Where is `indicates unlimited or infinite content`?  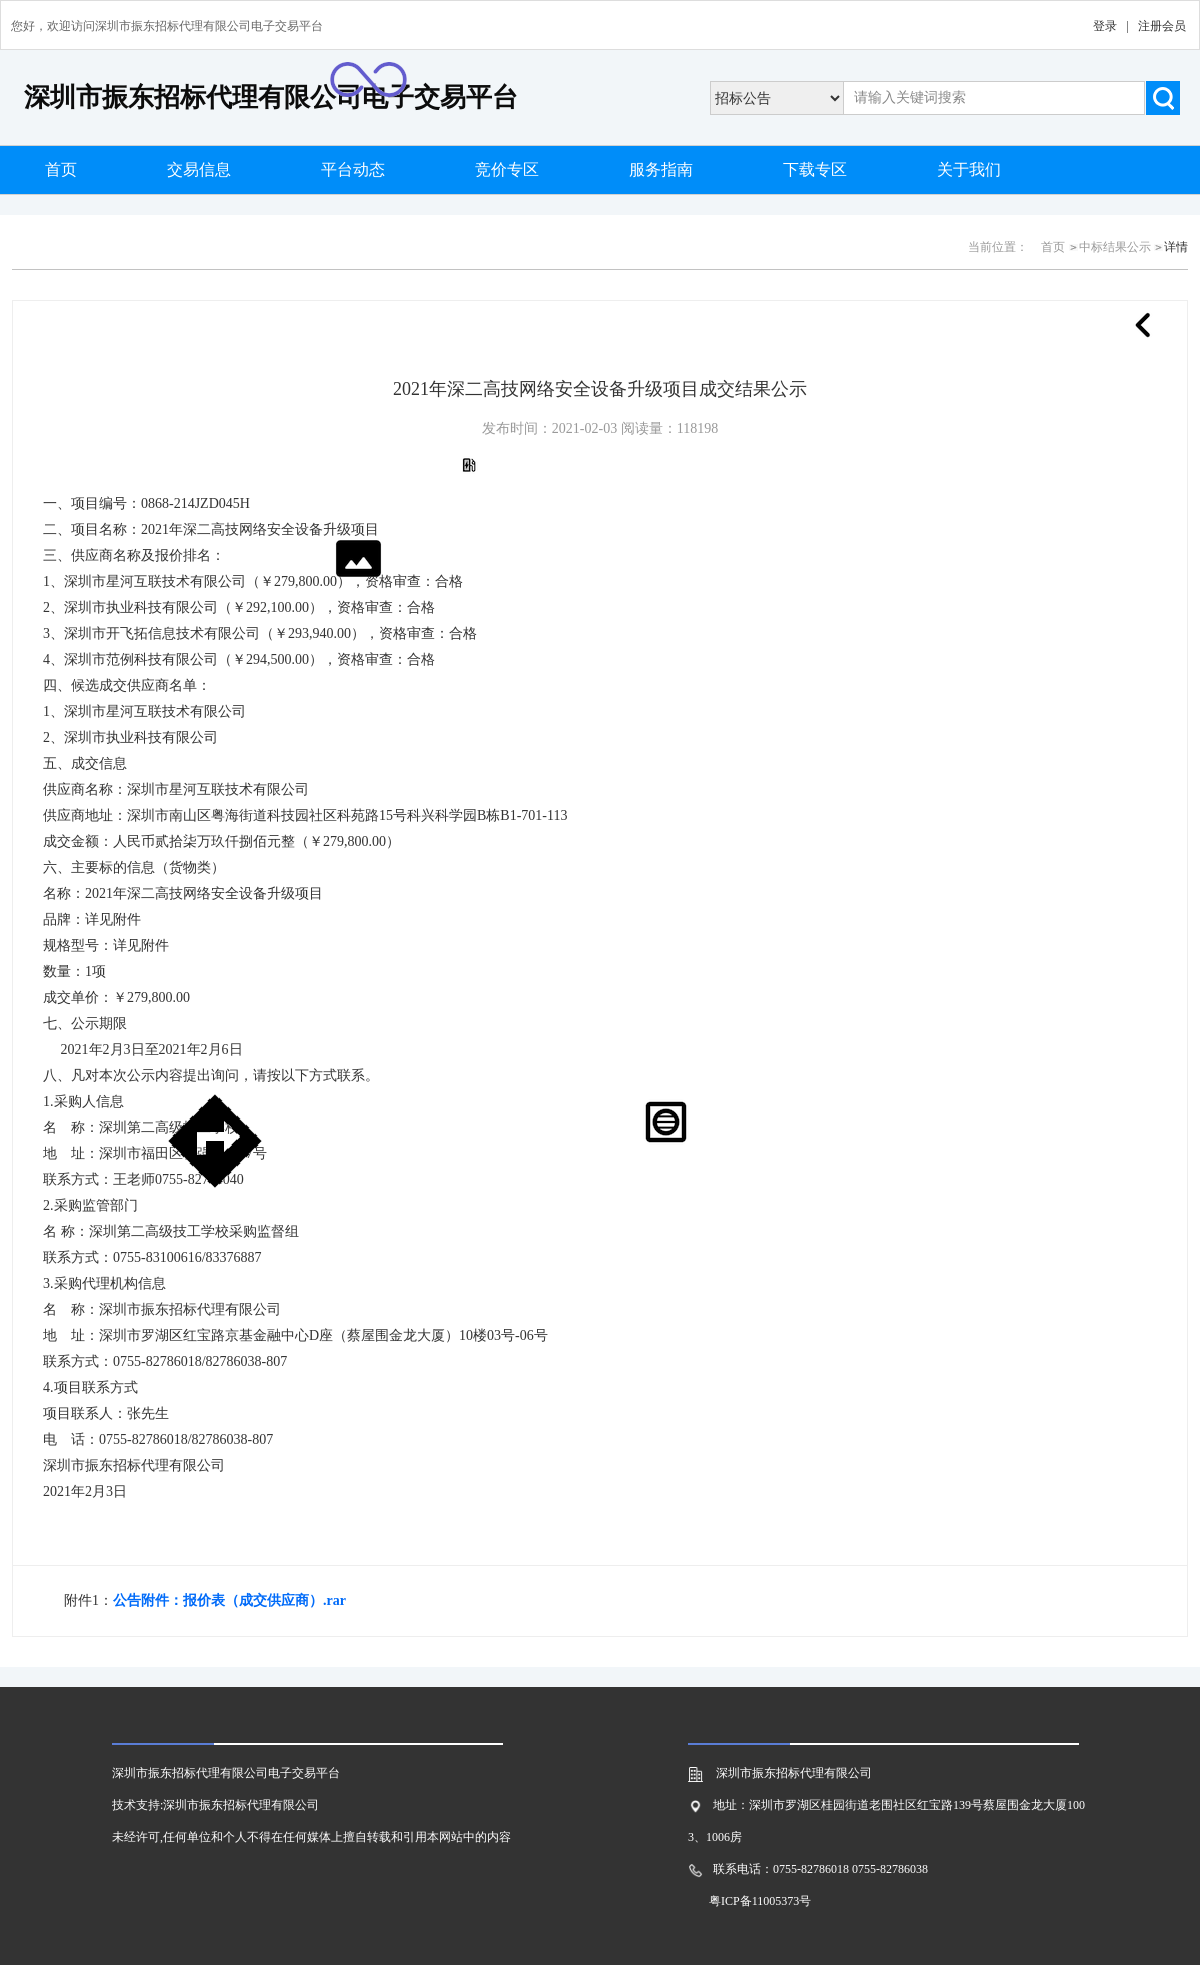 indicates unlimited or infinite content is located at coordinates (368, 79).